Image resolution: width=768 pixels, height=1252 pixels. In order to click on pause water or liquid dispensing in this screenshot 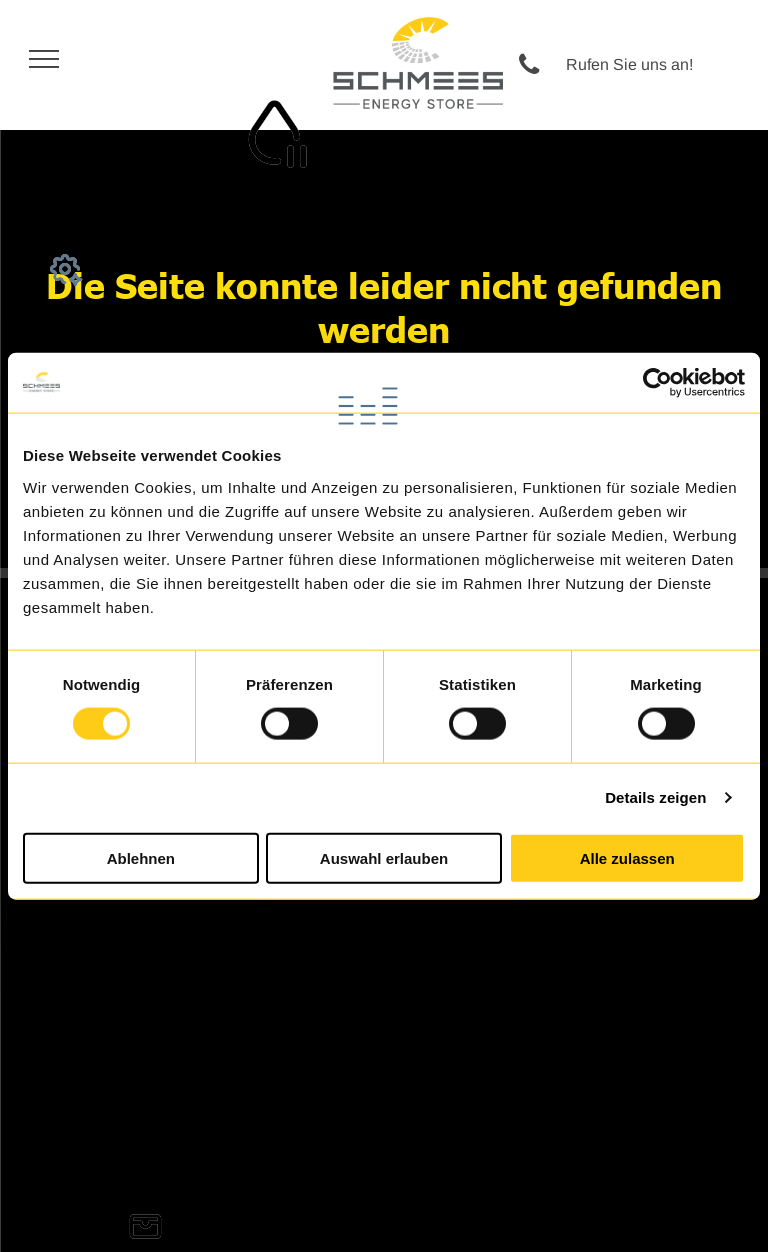, I will do `click(274, 132)`.